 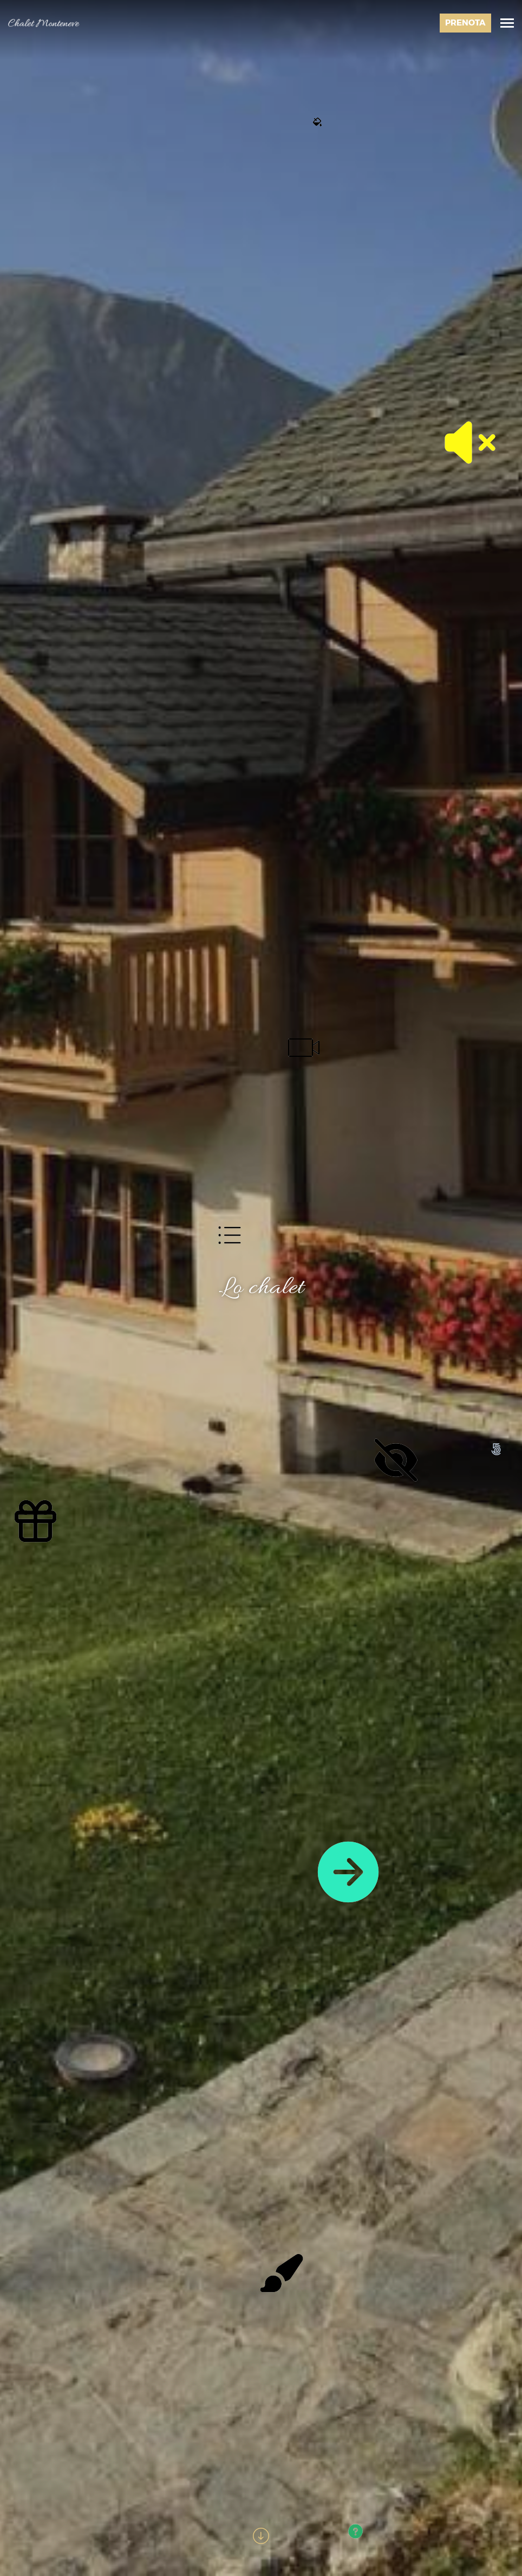 I want to click on visit 500px photography platform, so click(x=496, y=1449).